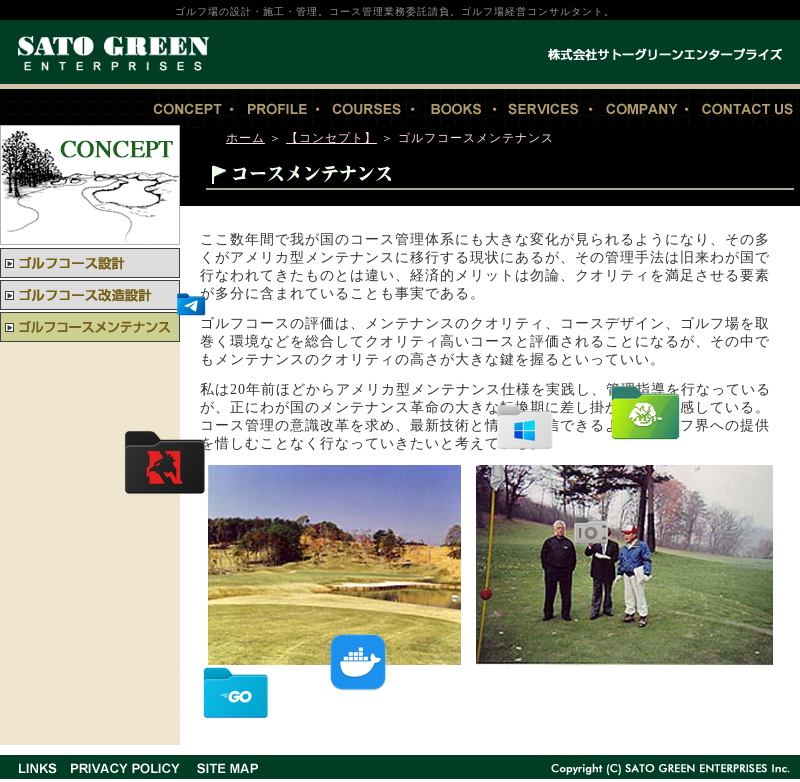 The width and height of the screenshot is (800, 782). I want to click on open Docker desktop application, so click(358, 662).